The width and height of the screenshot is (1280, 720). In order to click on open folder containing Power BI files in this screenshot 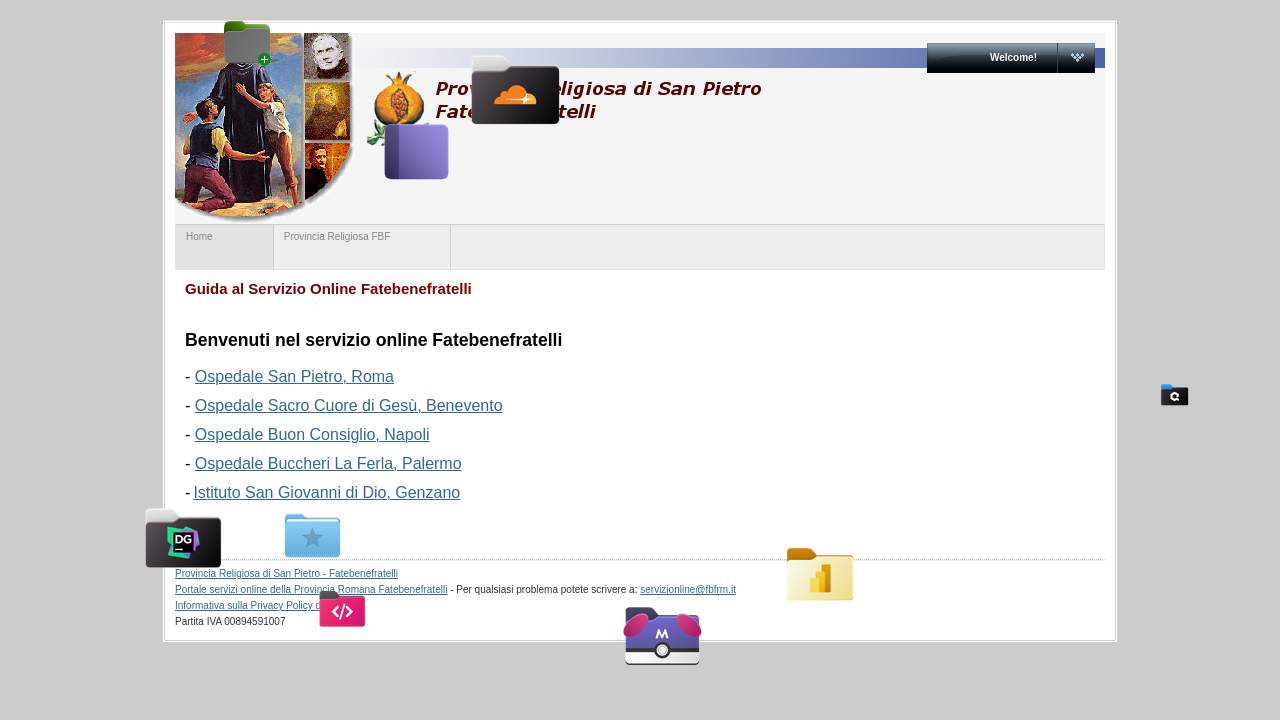, I will do `click(820, 576)`.